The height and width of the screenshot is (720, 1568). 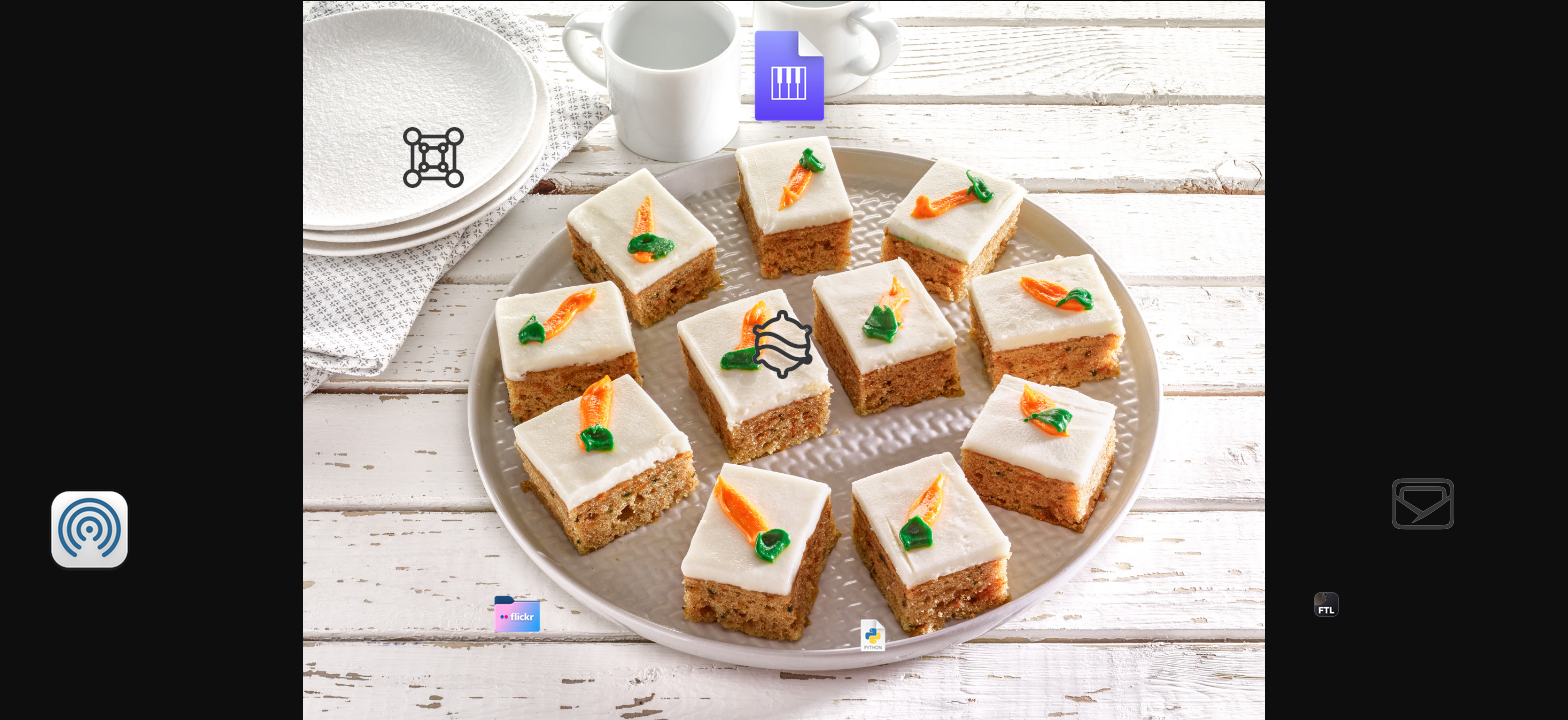 I want to click on launch minesweeper game, so click(x=782, y=344).